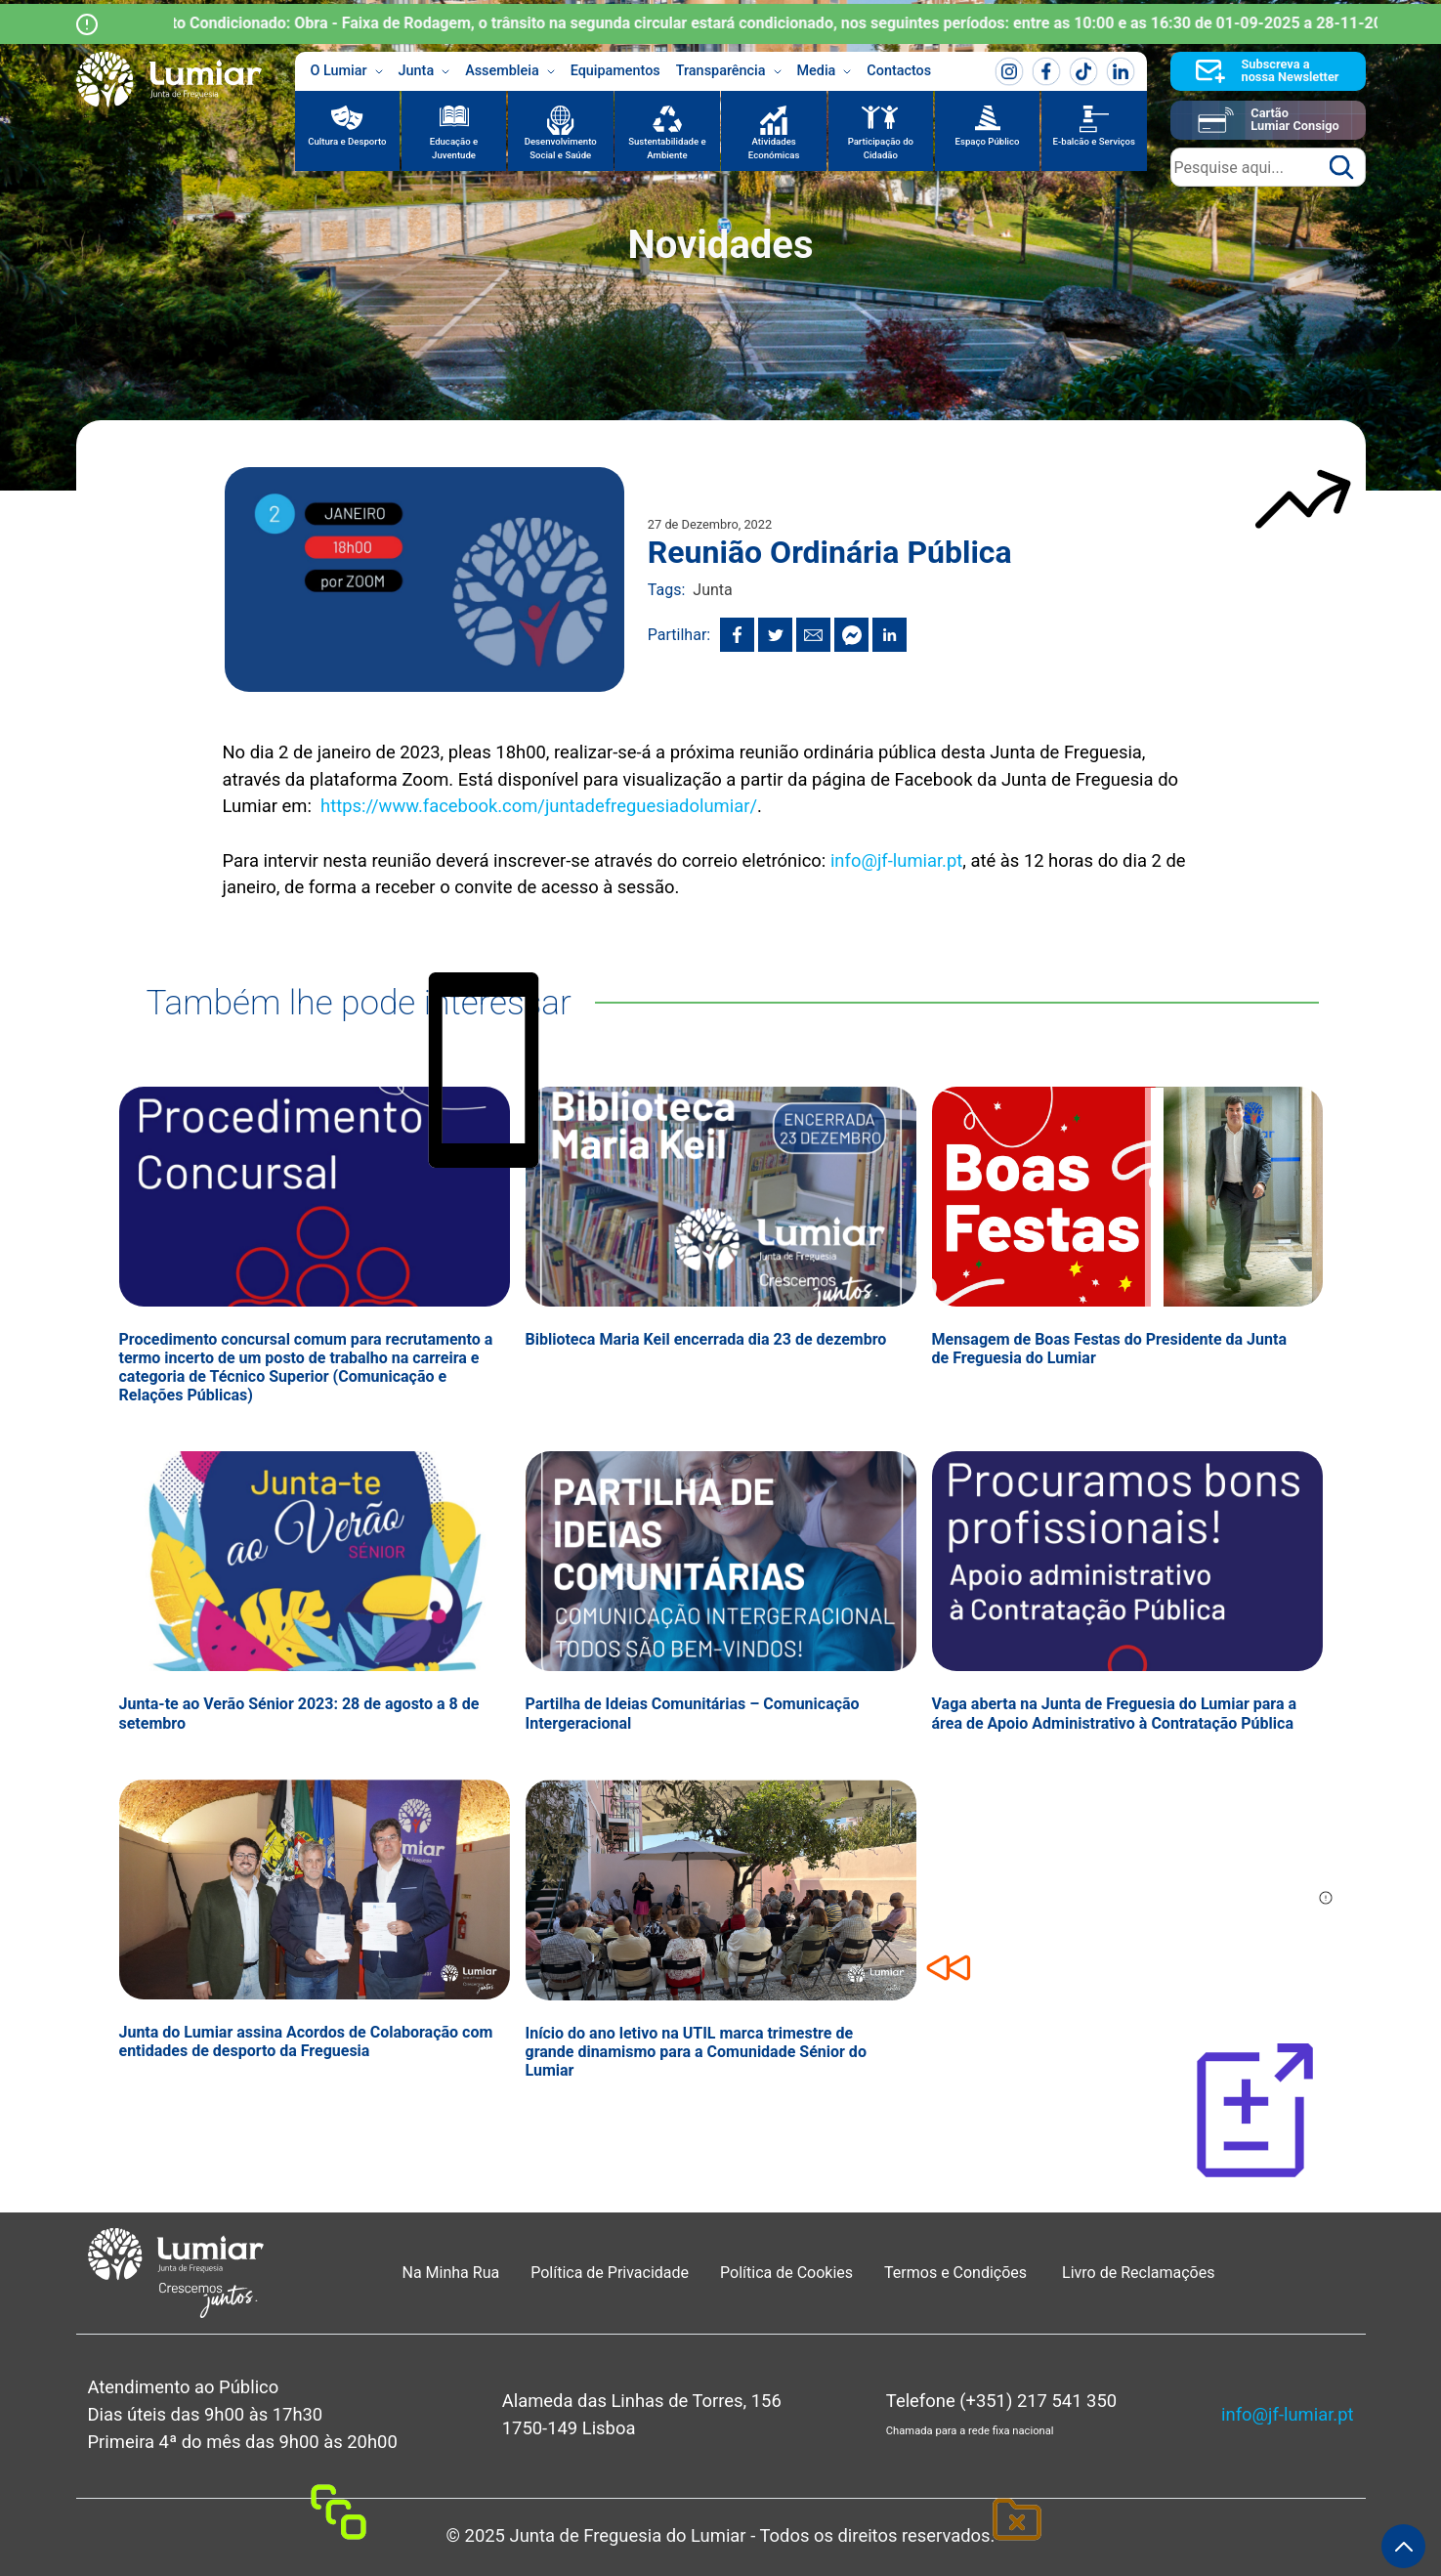  I want to click on view stacked layers or cards, so click(338, 2512).